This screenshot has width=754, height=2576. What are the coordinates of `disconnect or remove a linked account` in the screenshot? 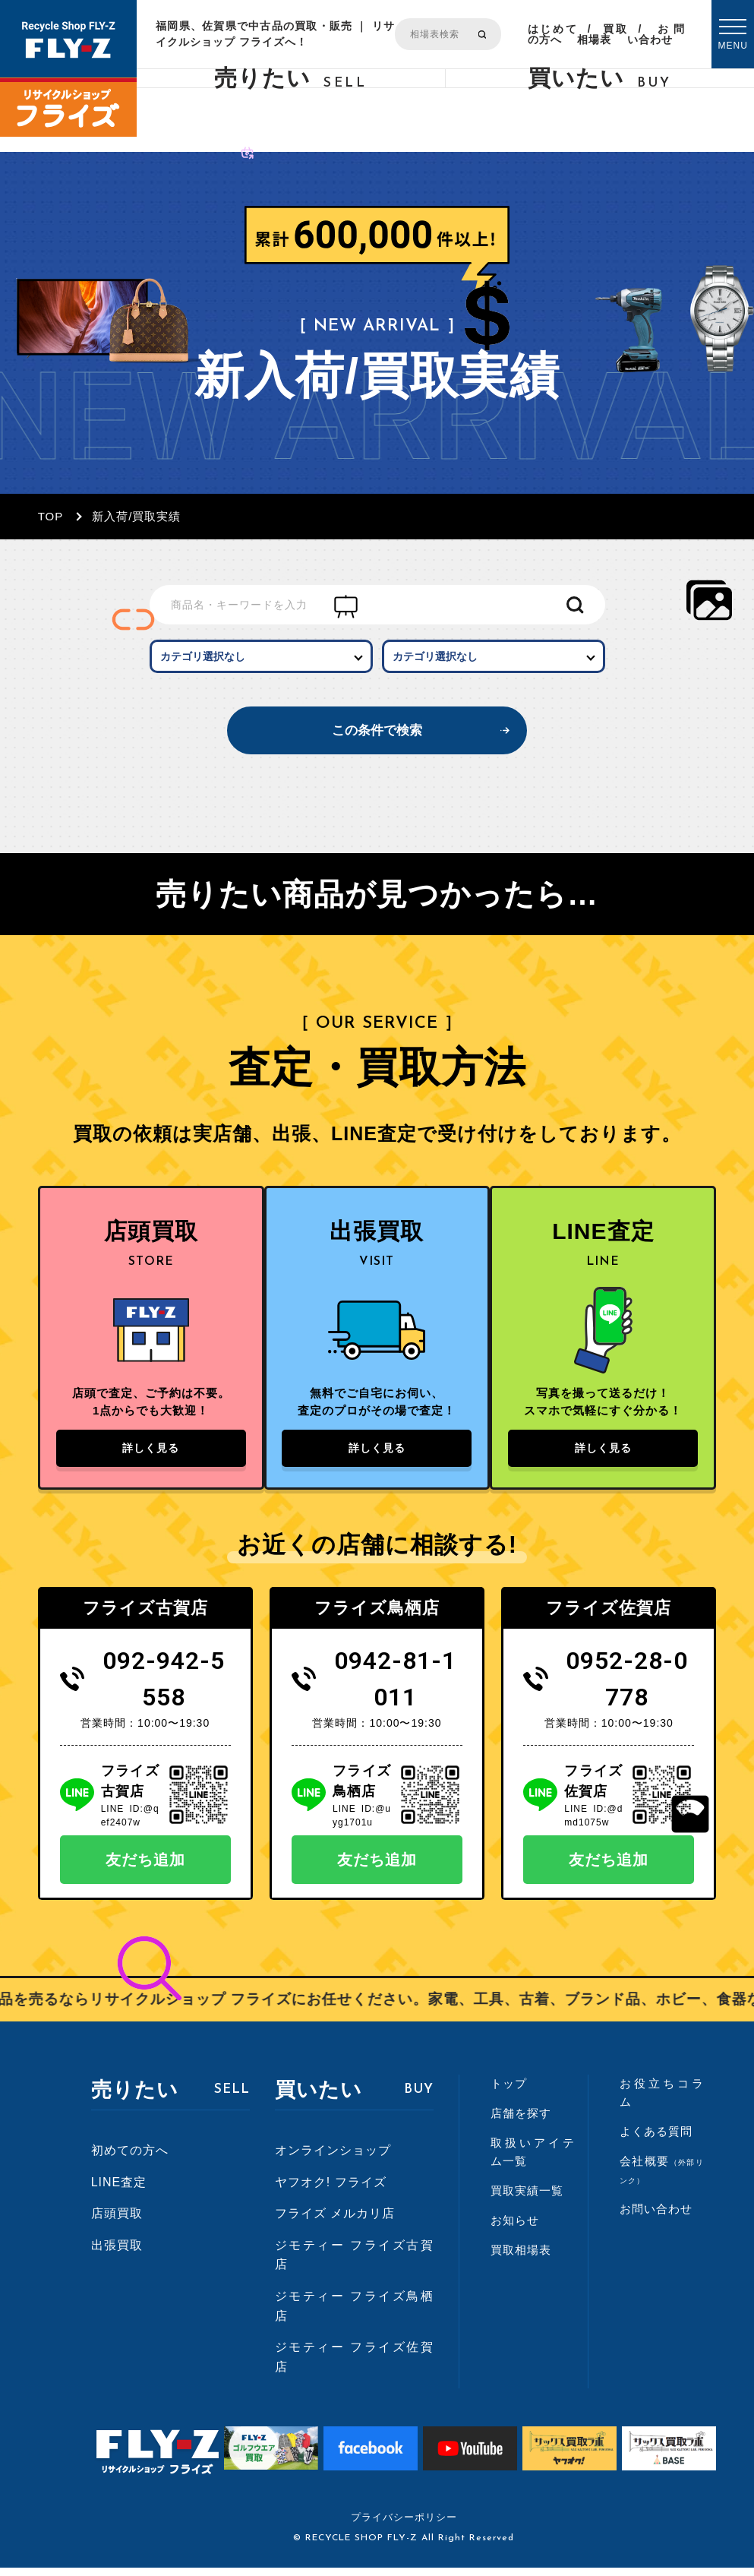 It's located at (133, 619).